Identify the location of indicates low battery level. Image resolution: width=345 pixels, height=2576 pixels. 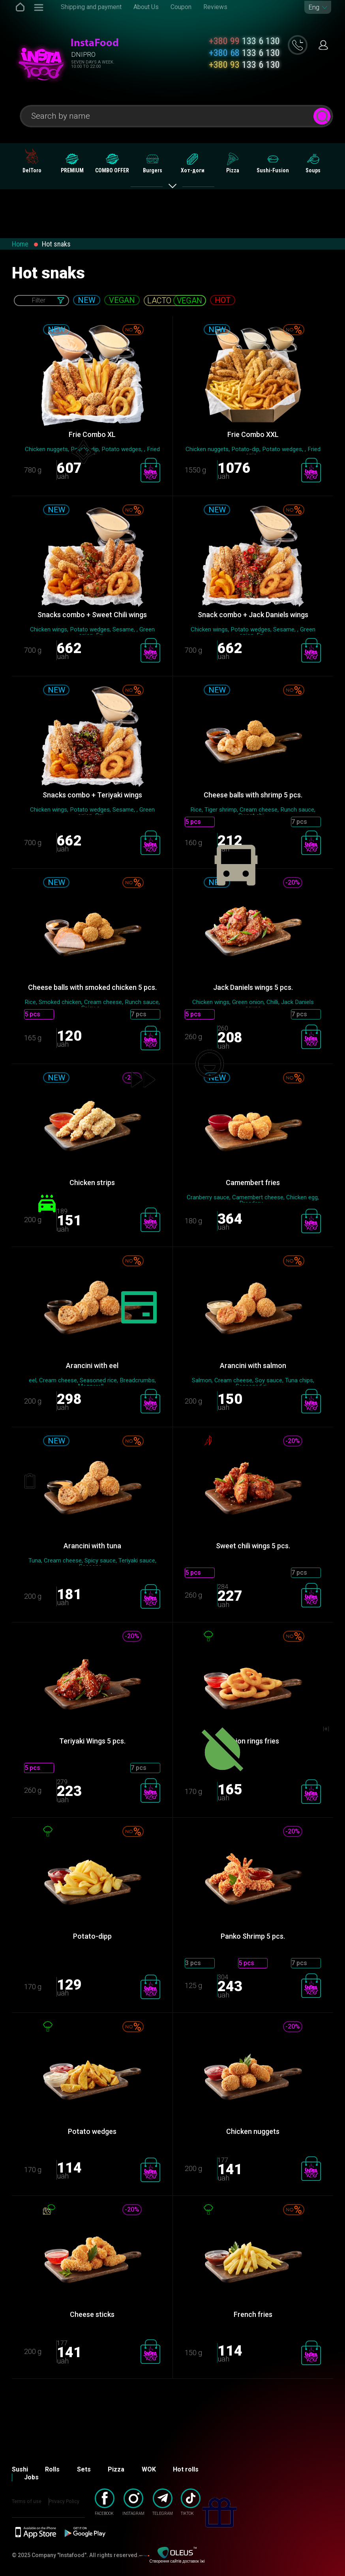
(30, 1481).